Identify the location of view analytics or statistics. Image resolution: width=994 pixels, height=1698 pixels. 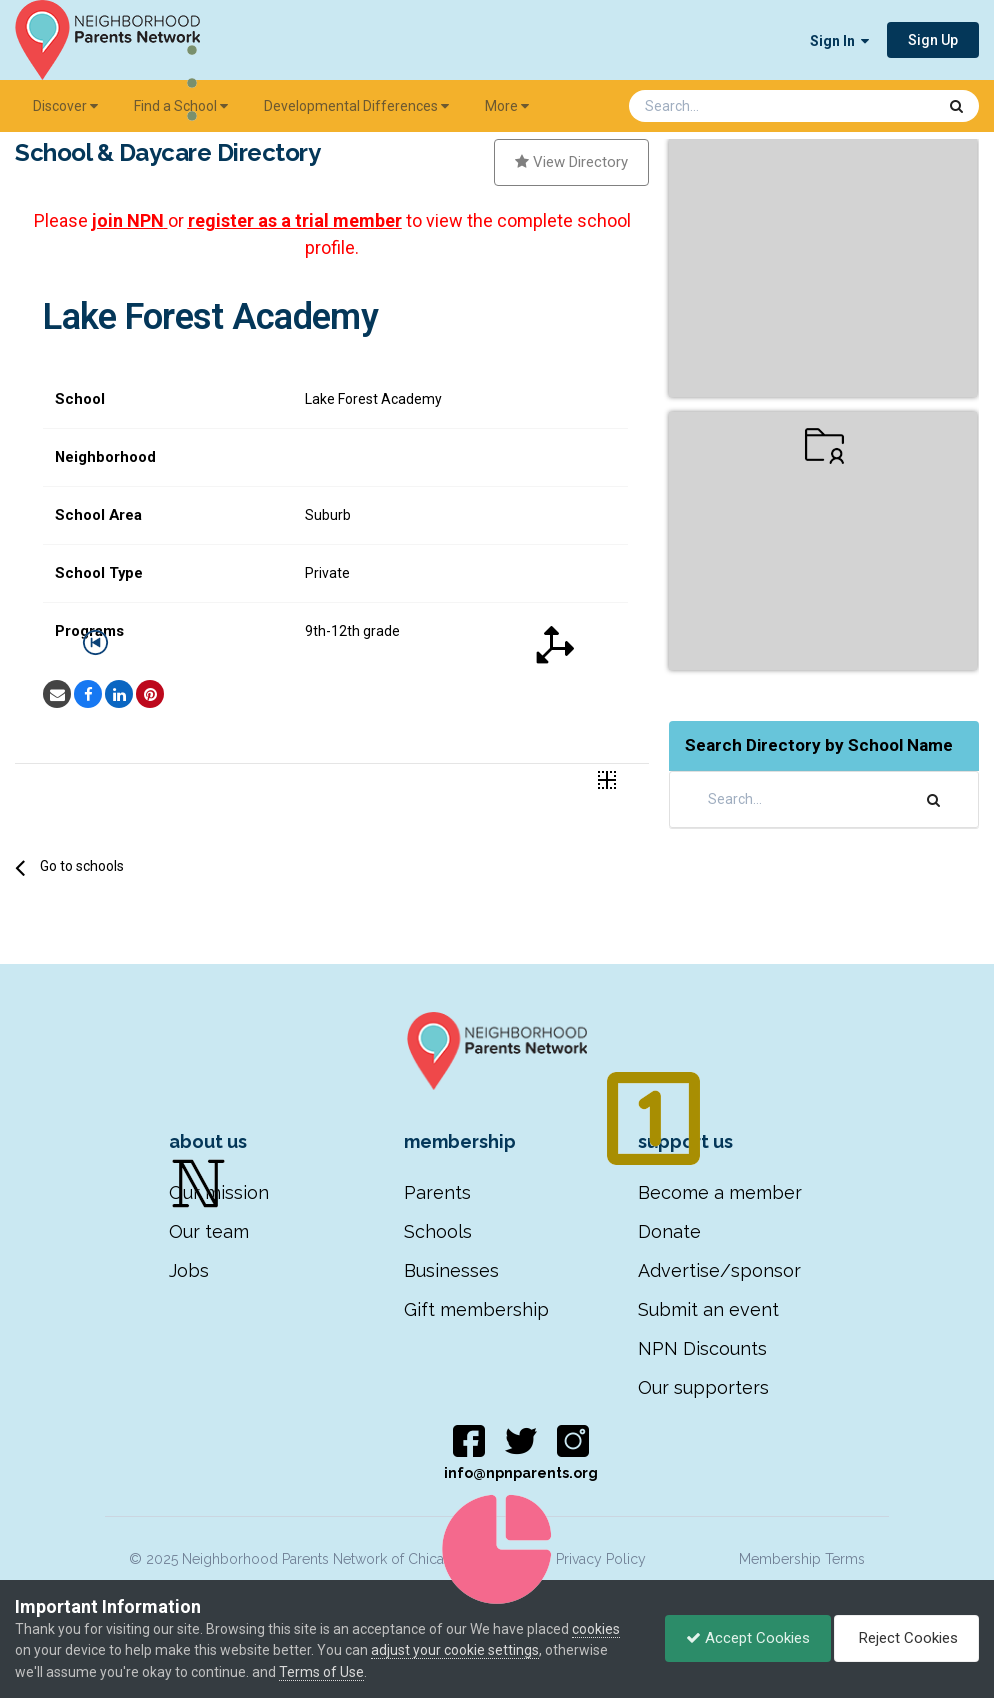
(496, 1549).